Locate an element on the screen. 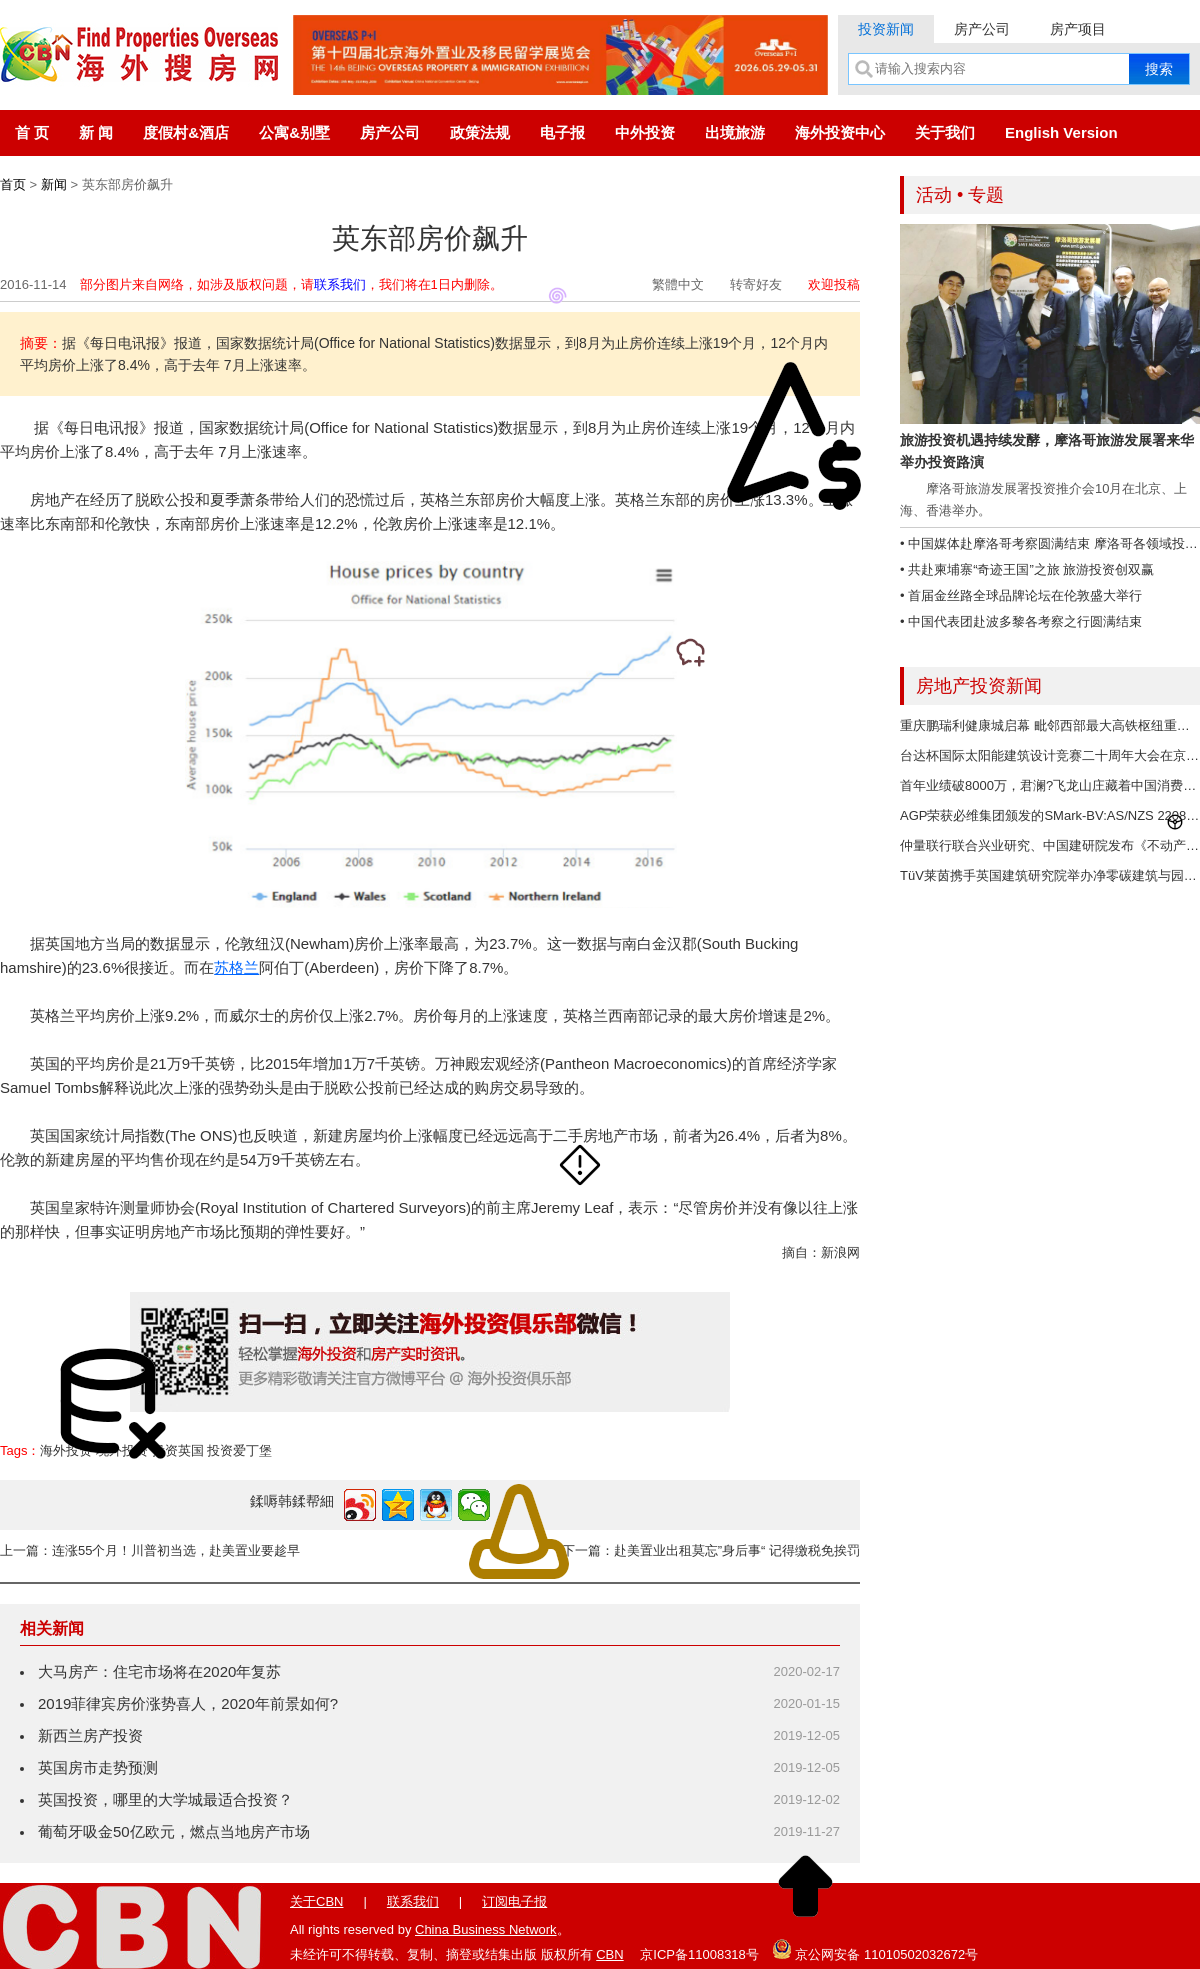 This screenshot has width=1200, height=1969. upvote or like content is located at coordinates (805, 1885).